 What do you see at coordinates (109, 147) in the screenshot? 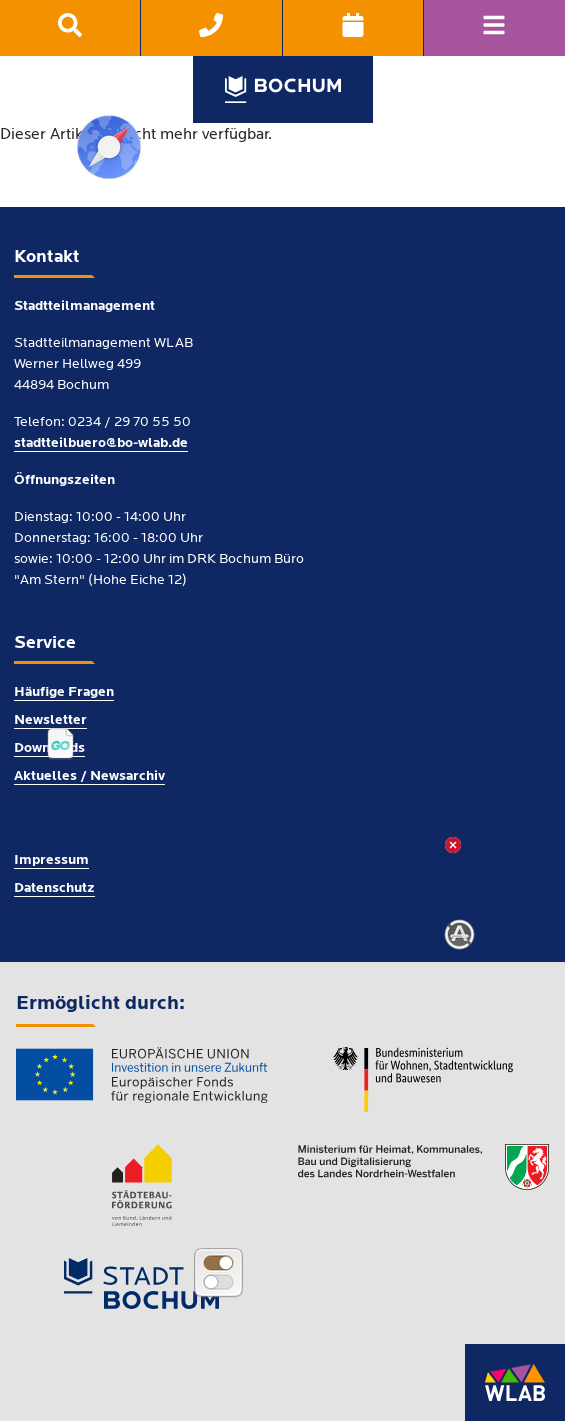
I see `open gnome web browser (epiphany)` at bounding box center [109, 147].